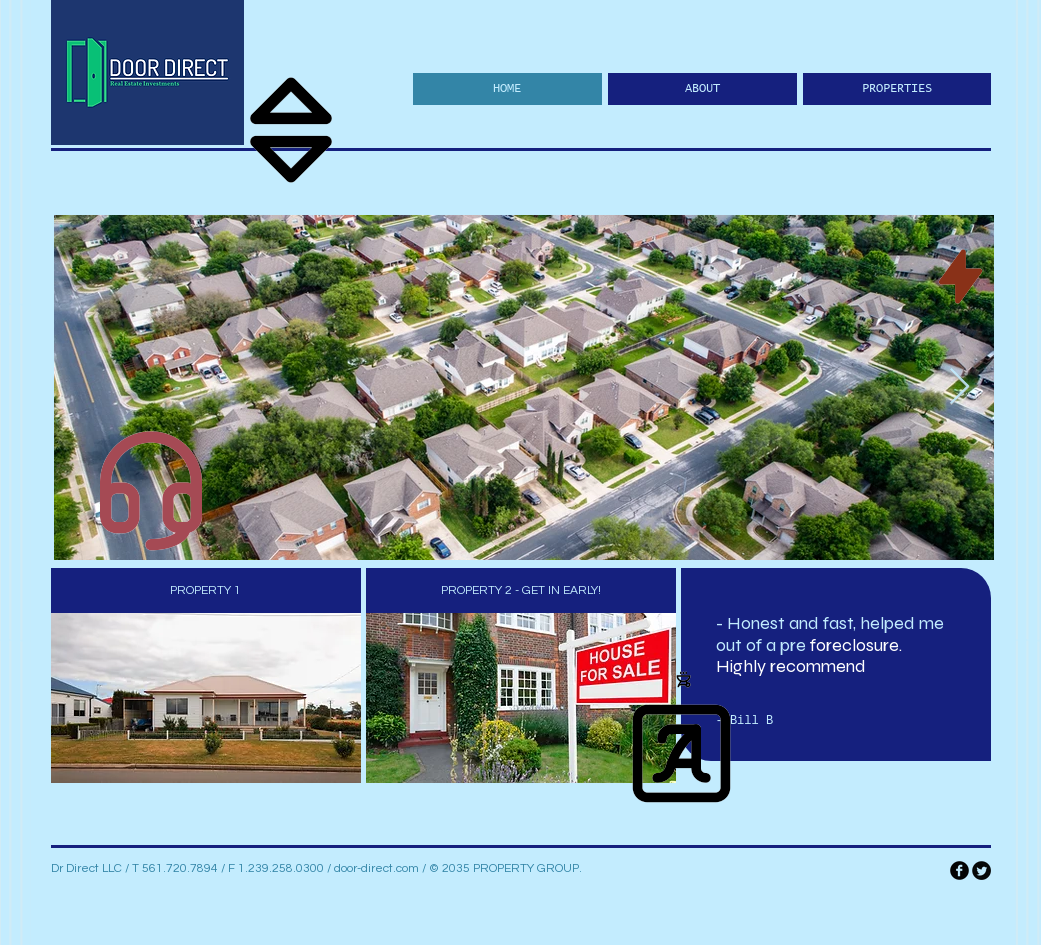  What do you see at coordinates (960, 276) in the screenshot?
I see `indicates flash or lightning mode is enabled` at bounding box center [960, 276].